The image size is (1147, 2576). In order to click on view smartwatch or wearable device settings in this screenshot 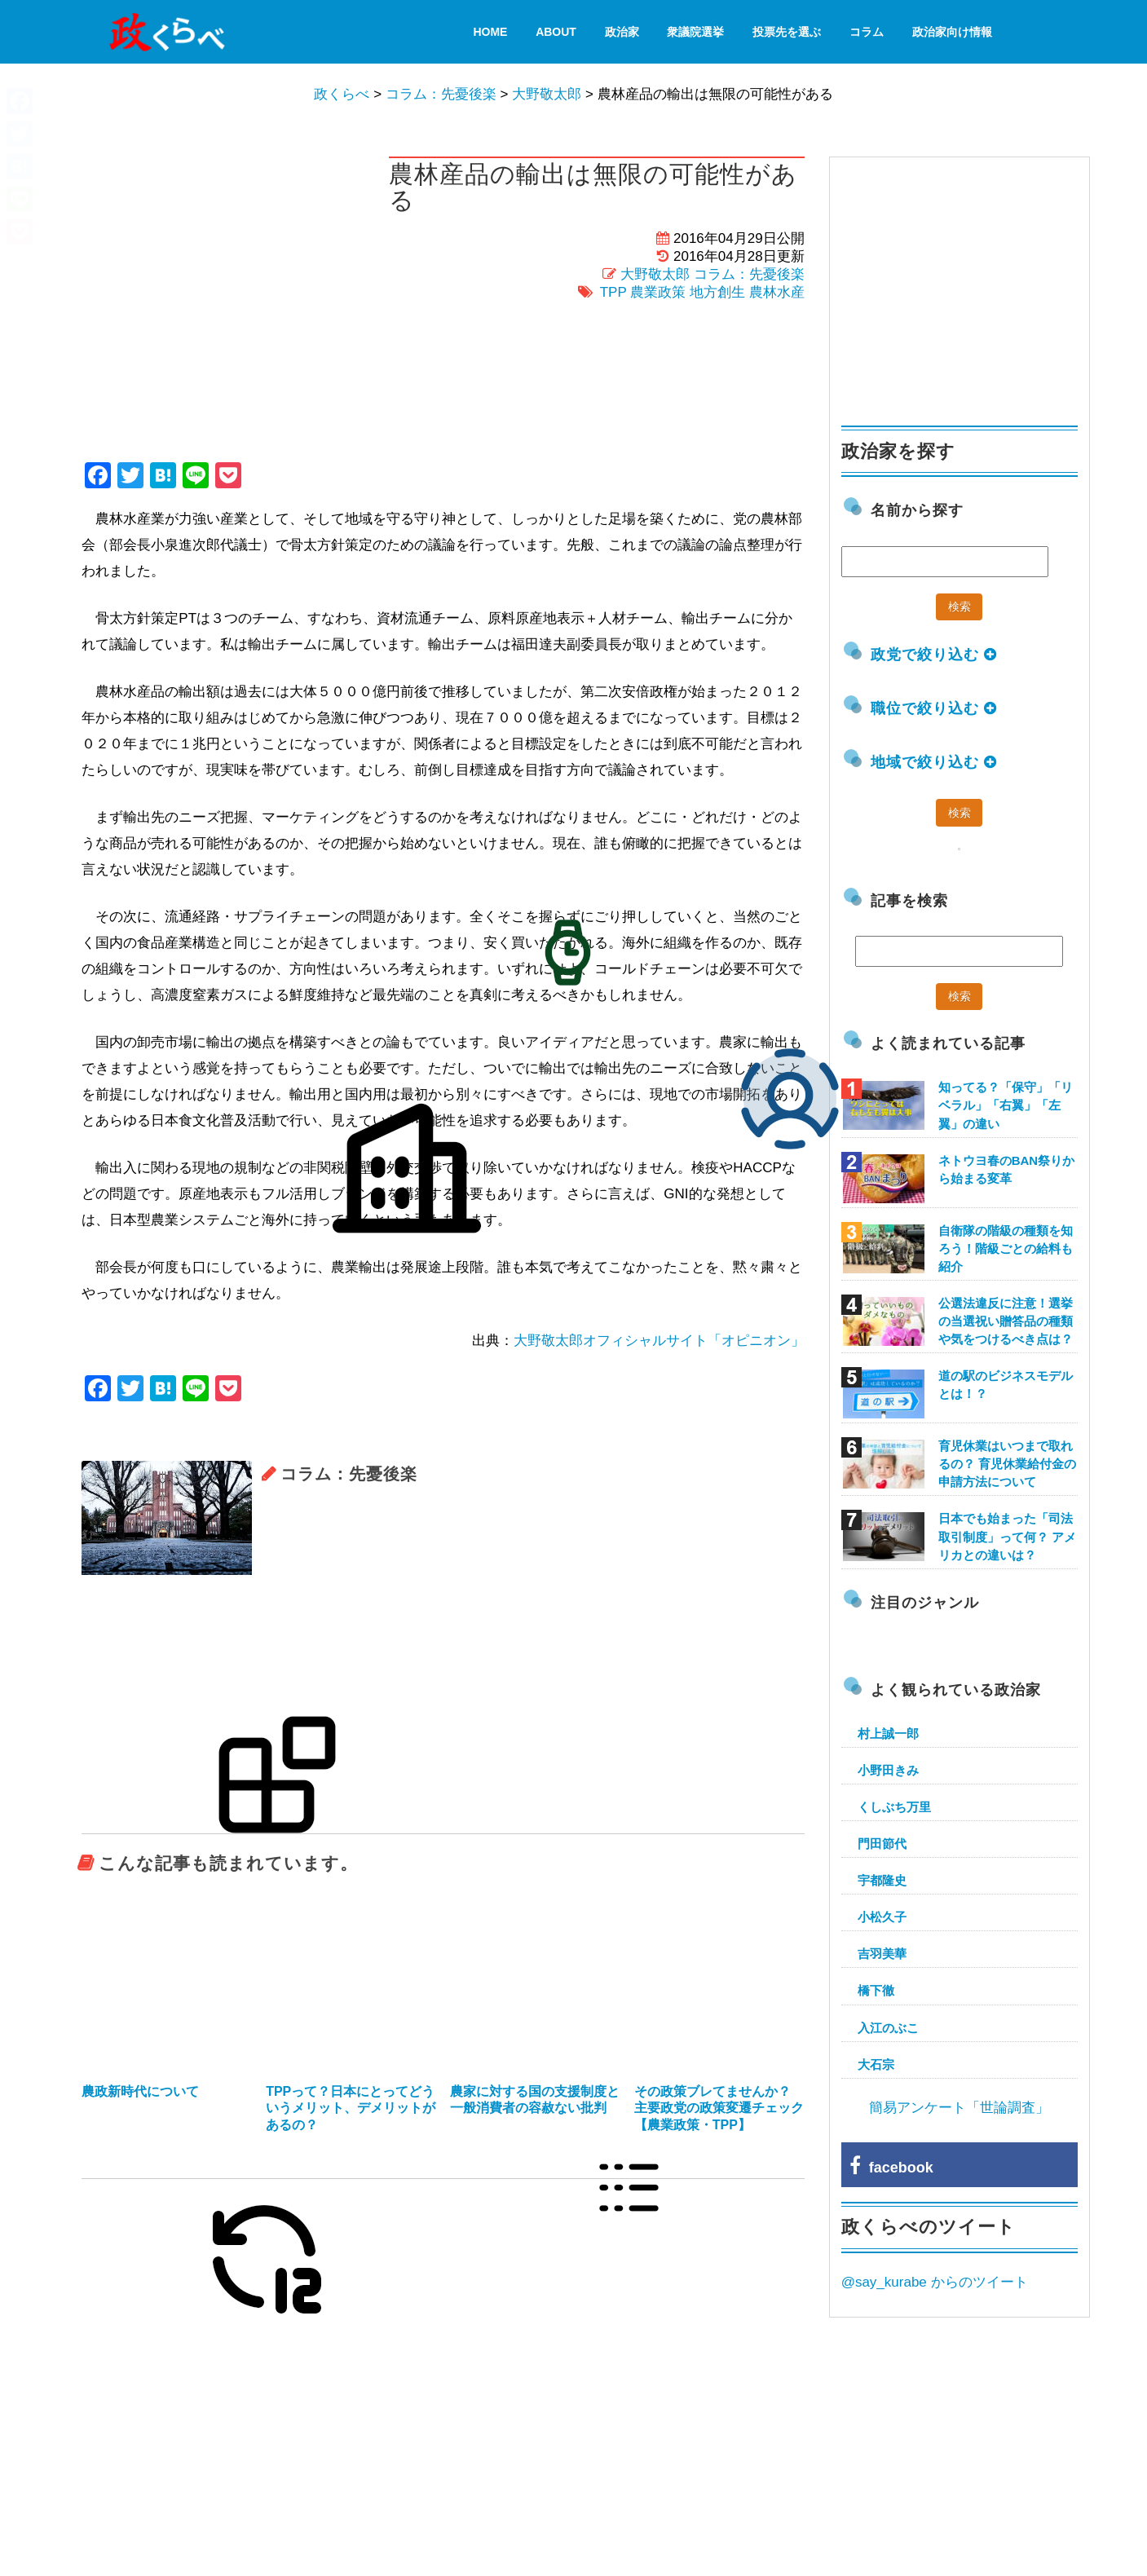, I will do `click(567, 952)`.